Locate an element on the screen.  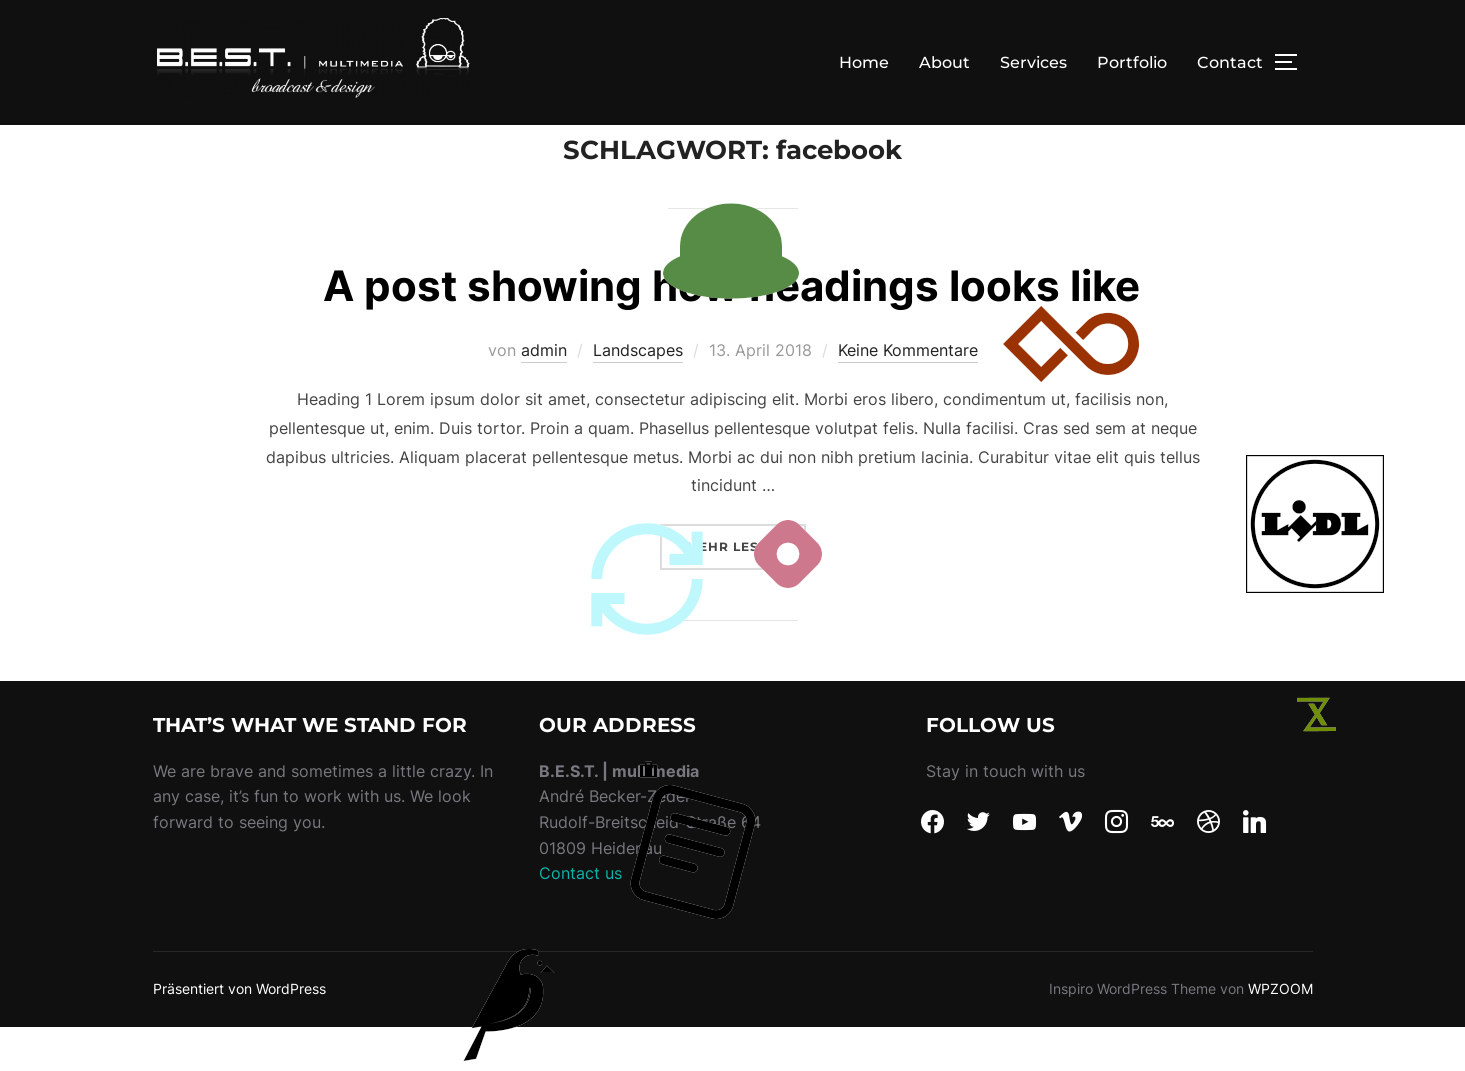
tuxedo computers brand logo is located at coordinates (1316, 714).